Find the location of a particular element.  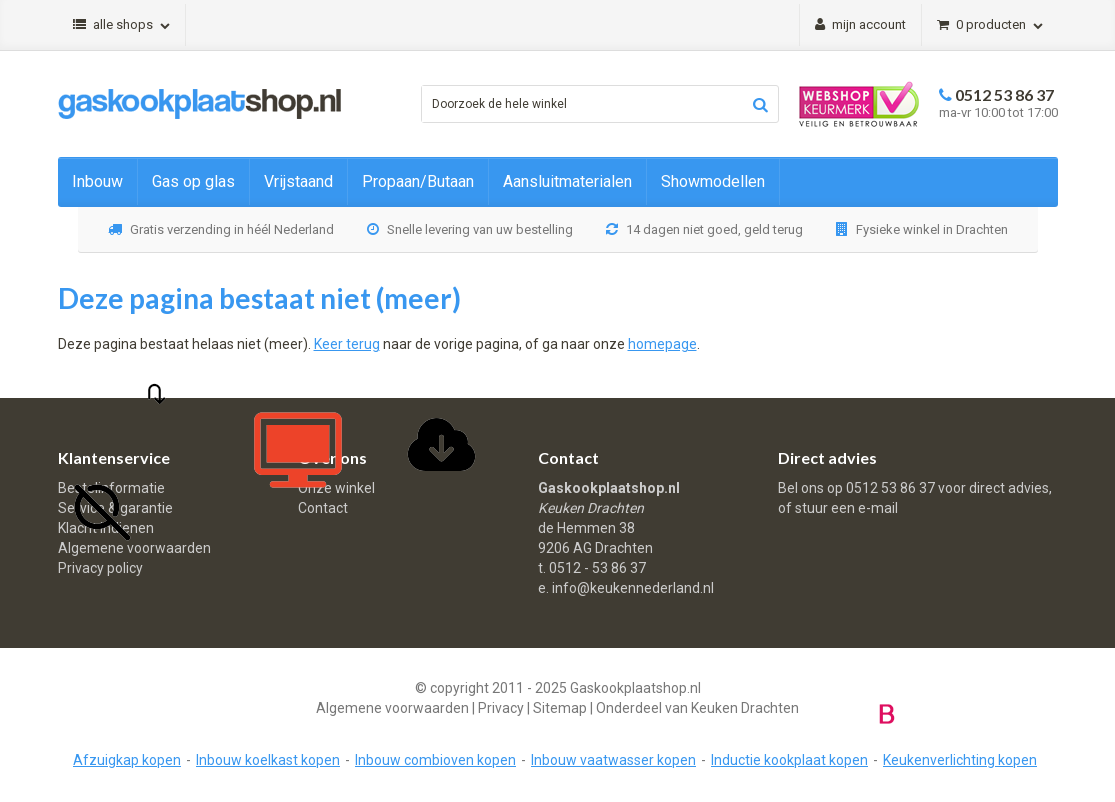

apply bold formatting to selected text is located at coordinates (887, 714).